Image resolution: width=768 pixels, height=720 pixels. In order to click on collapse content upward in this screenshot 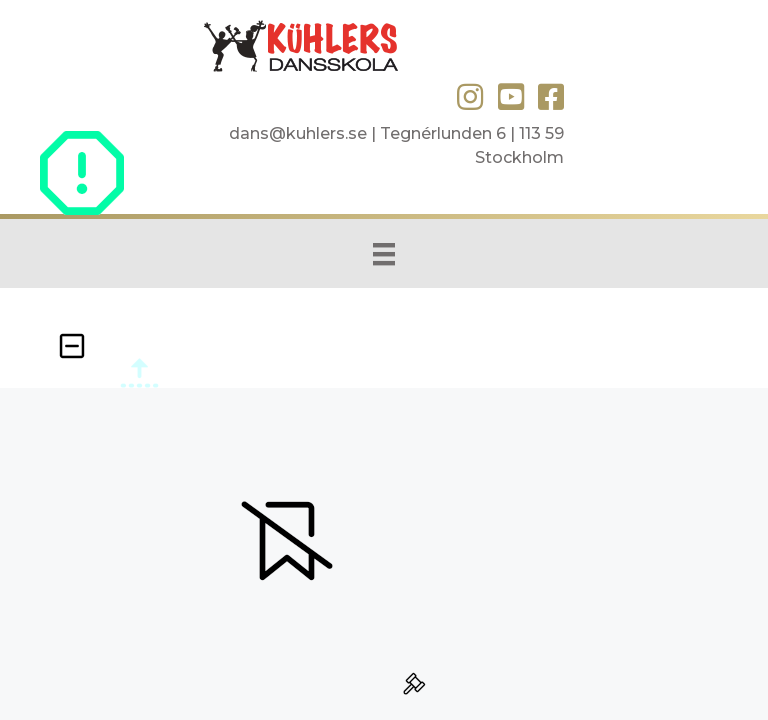, I will do `click(139, 375)`.